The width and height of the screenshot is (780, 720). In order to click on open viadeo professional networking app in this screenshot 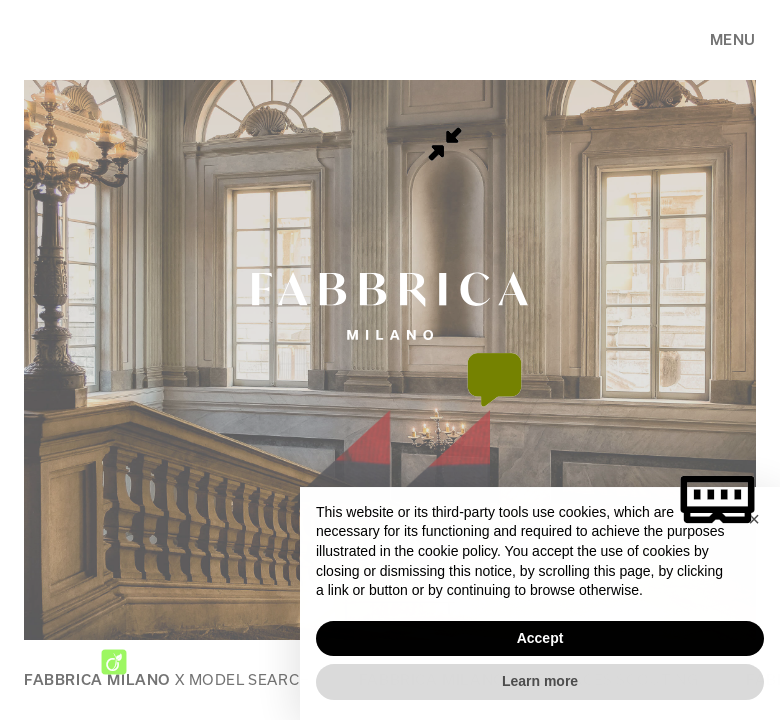, I will do `click(114, 662)`.